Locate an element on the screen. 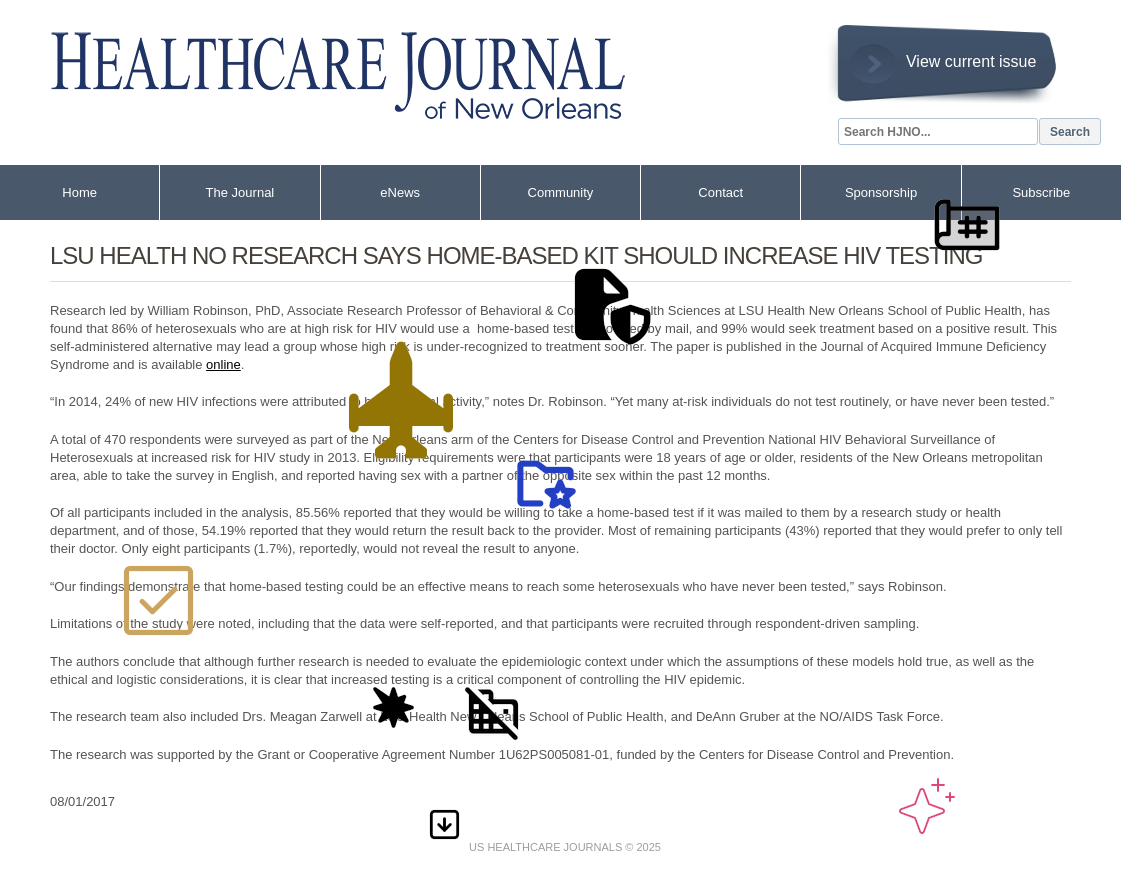 The width and height of the screenshot is (1121, 890). access flight or aviation features is located at coordinates (401, 400).